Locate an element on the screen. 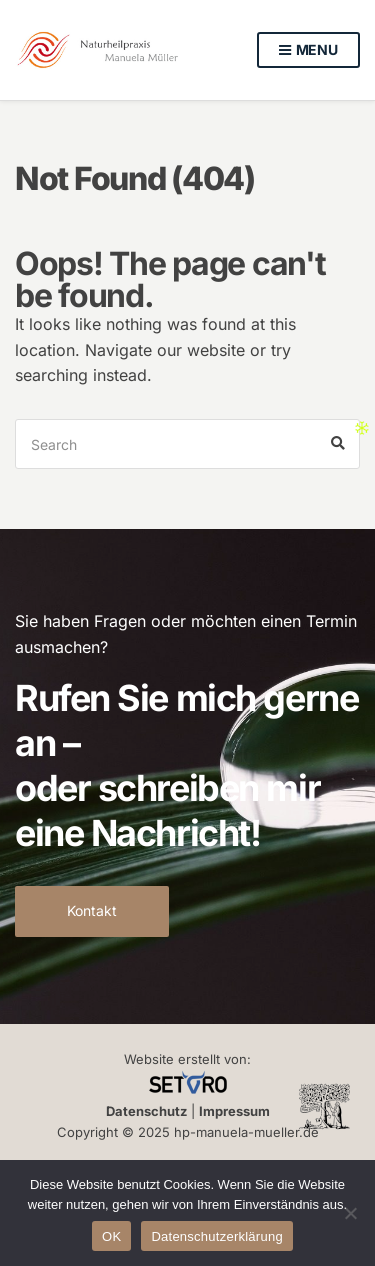  activate cooling or air conditioning mode is located at coordinates (362, 428).